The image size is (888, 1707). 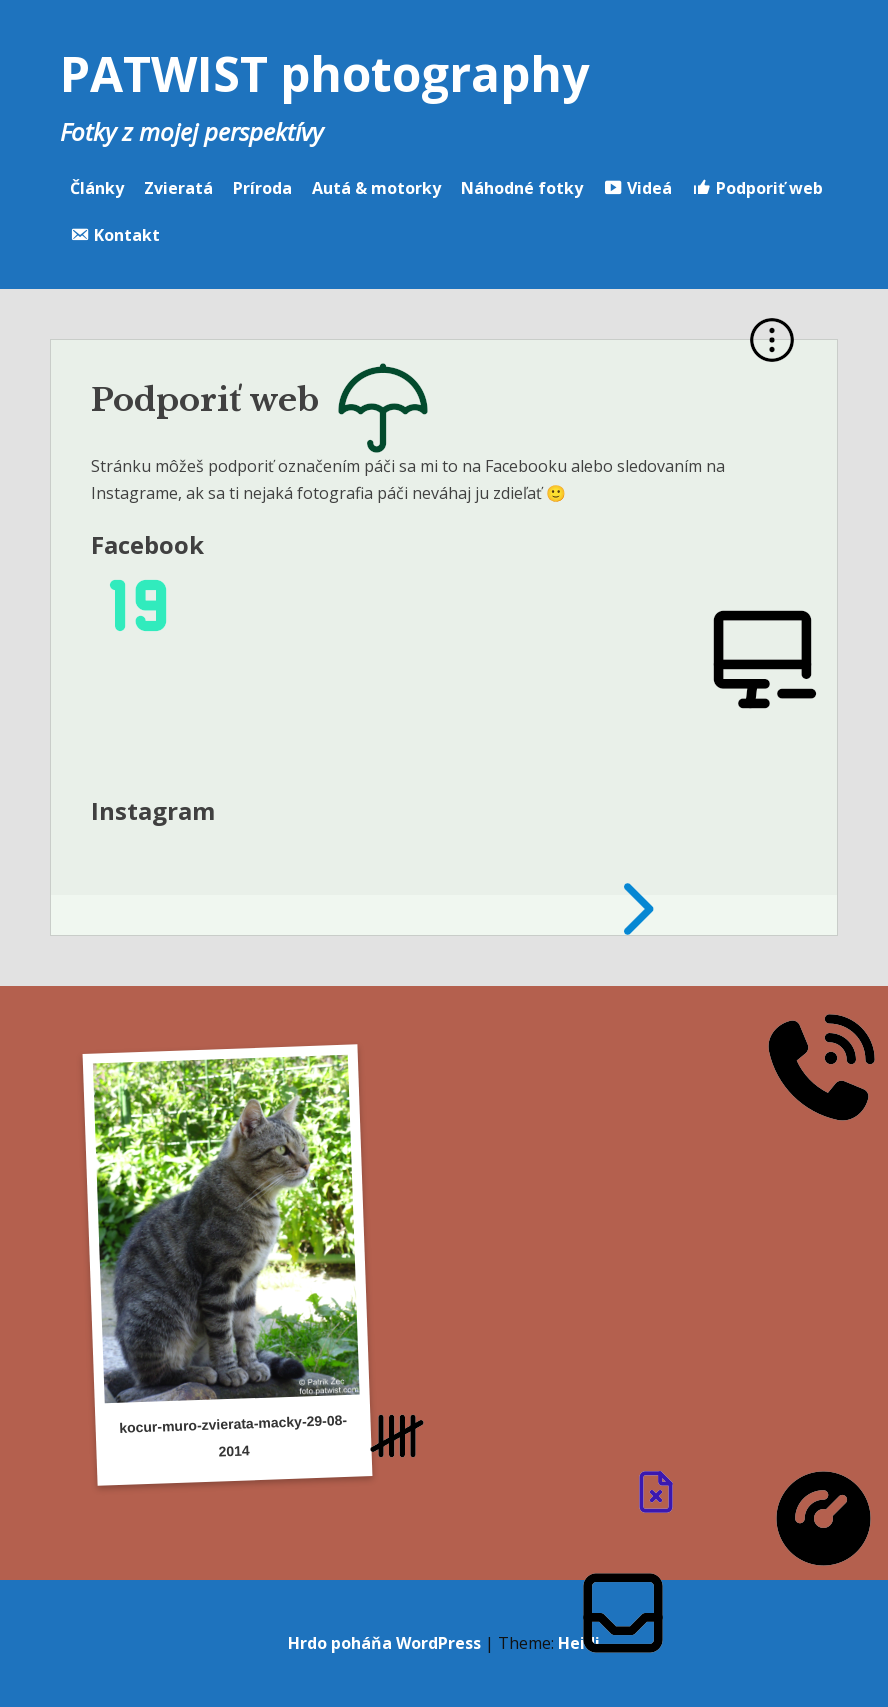 What do you see at coordinates (818, 1070) in the screenshot?
I see `indicates an active or ongoing call` at bounding box center [818, 1070].